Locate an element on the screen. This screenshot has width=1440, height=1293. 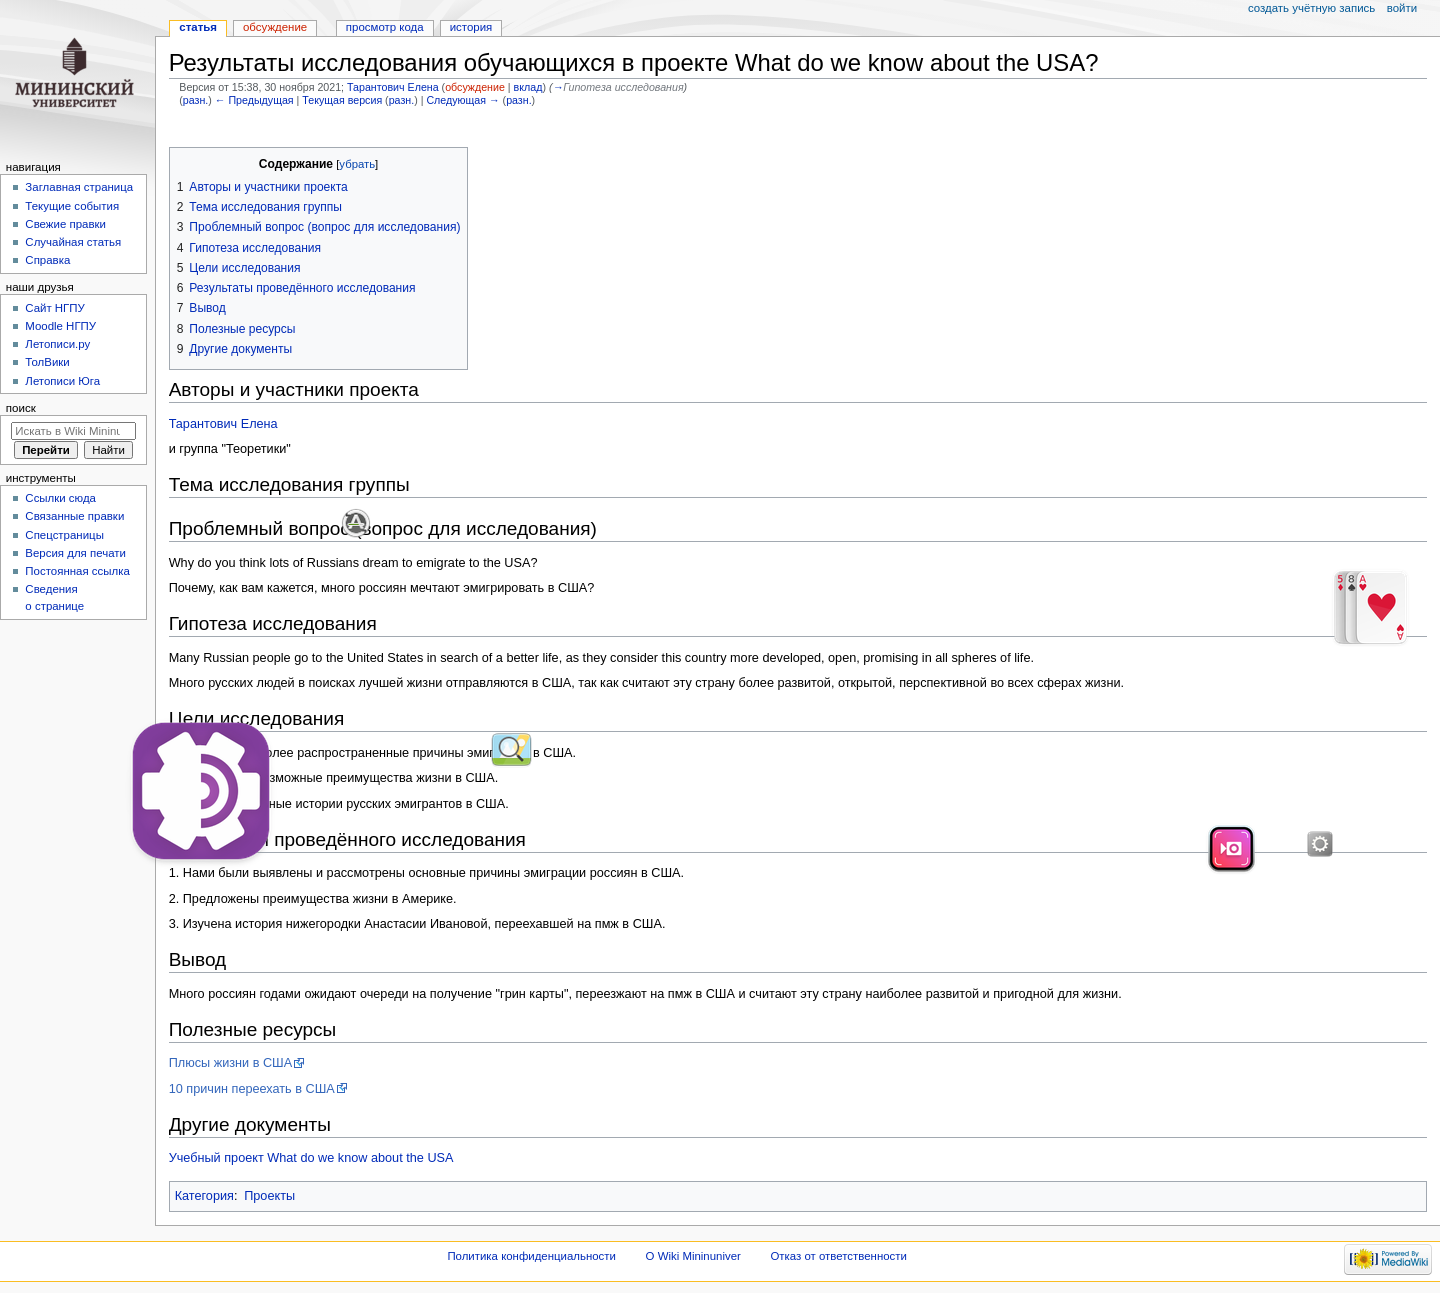
open solitaire card game is located at coordinates (1370, 607).